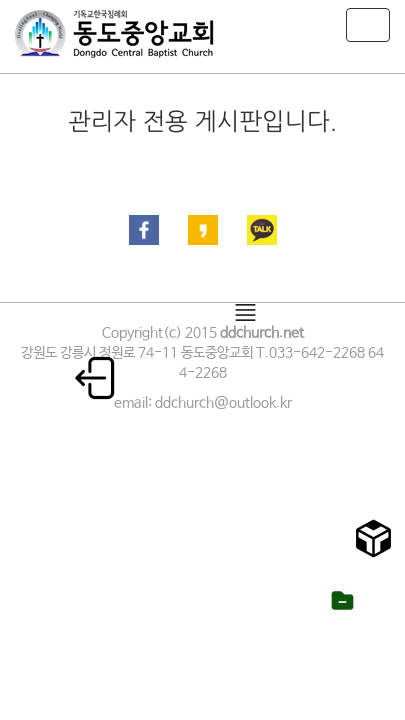  I want to click on open navigation menu, so click(245, 312).